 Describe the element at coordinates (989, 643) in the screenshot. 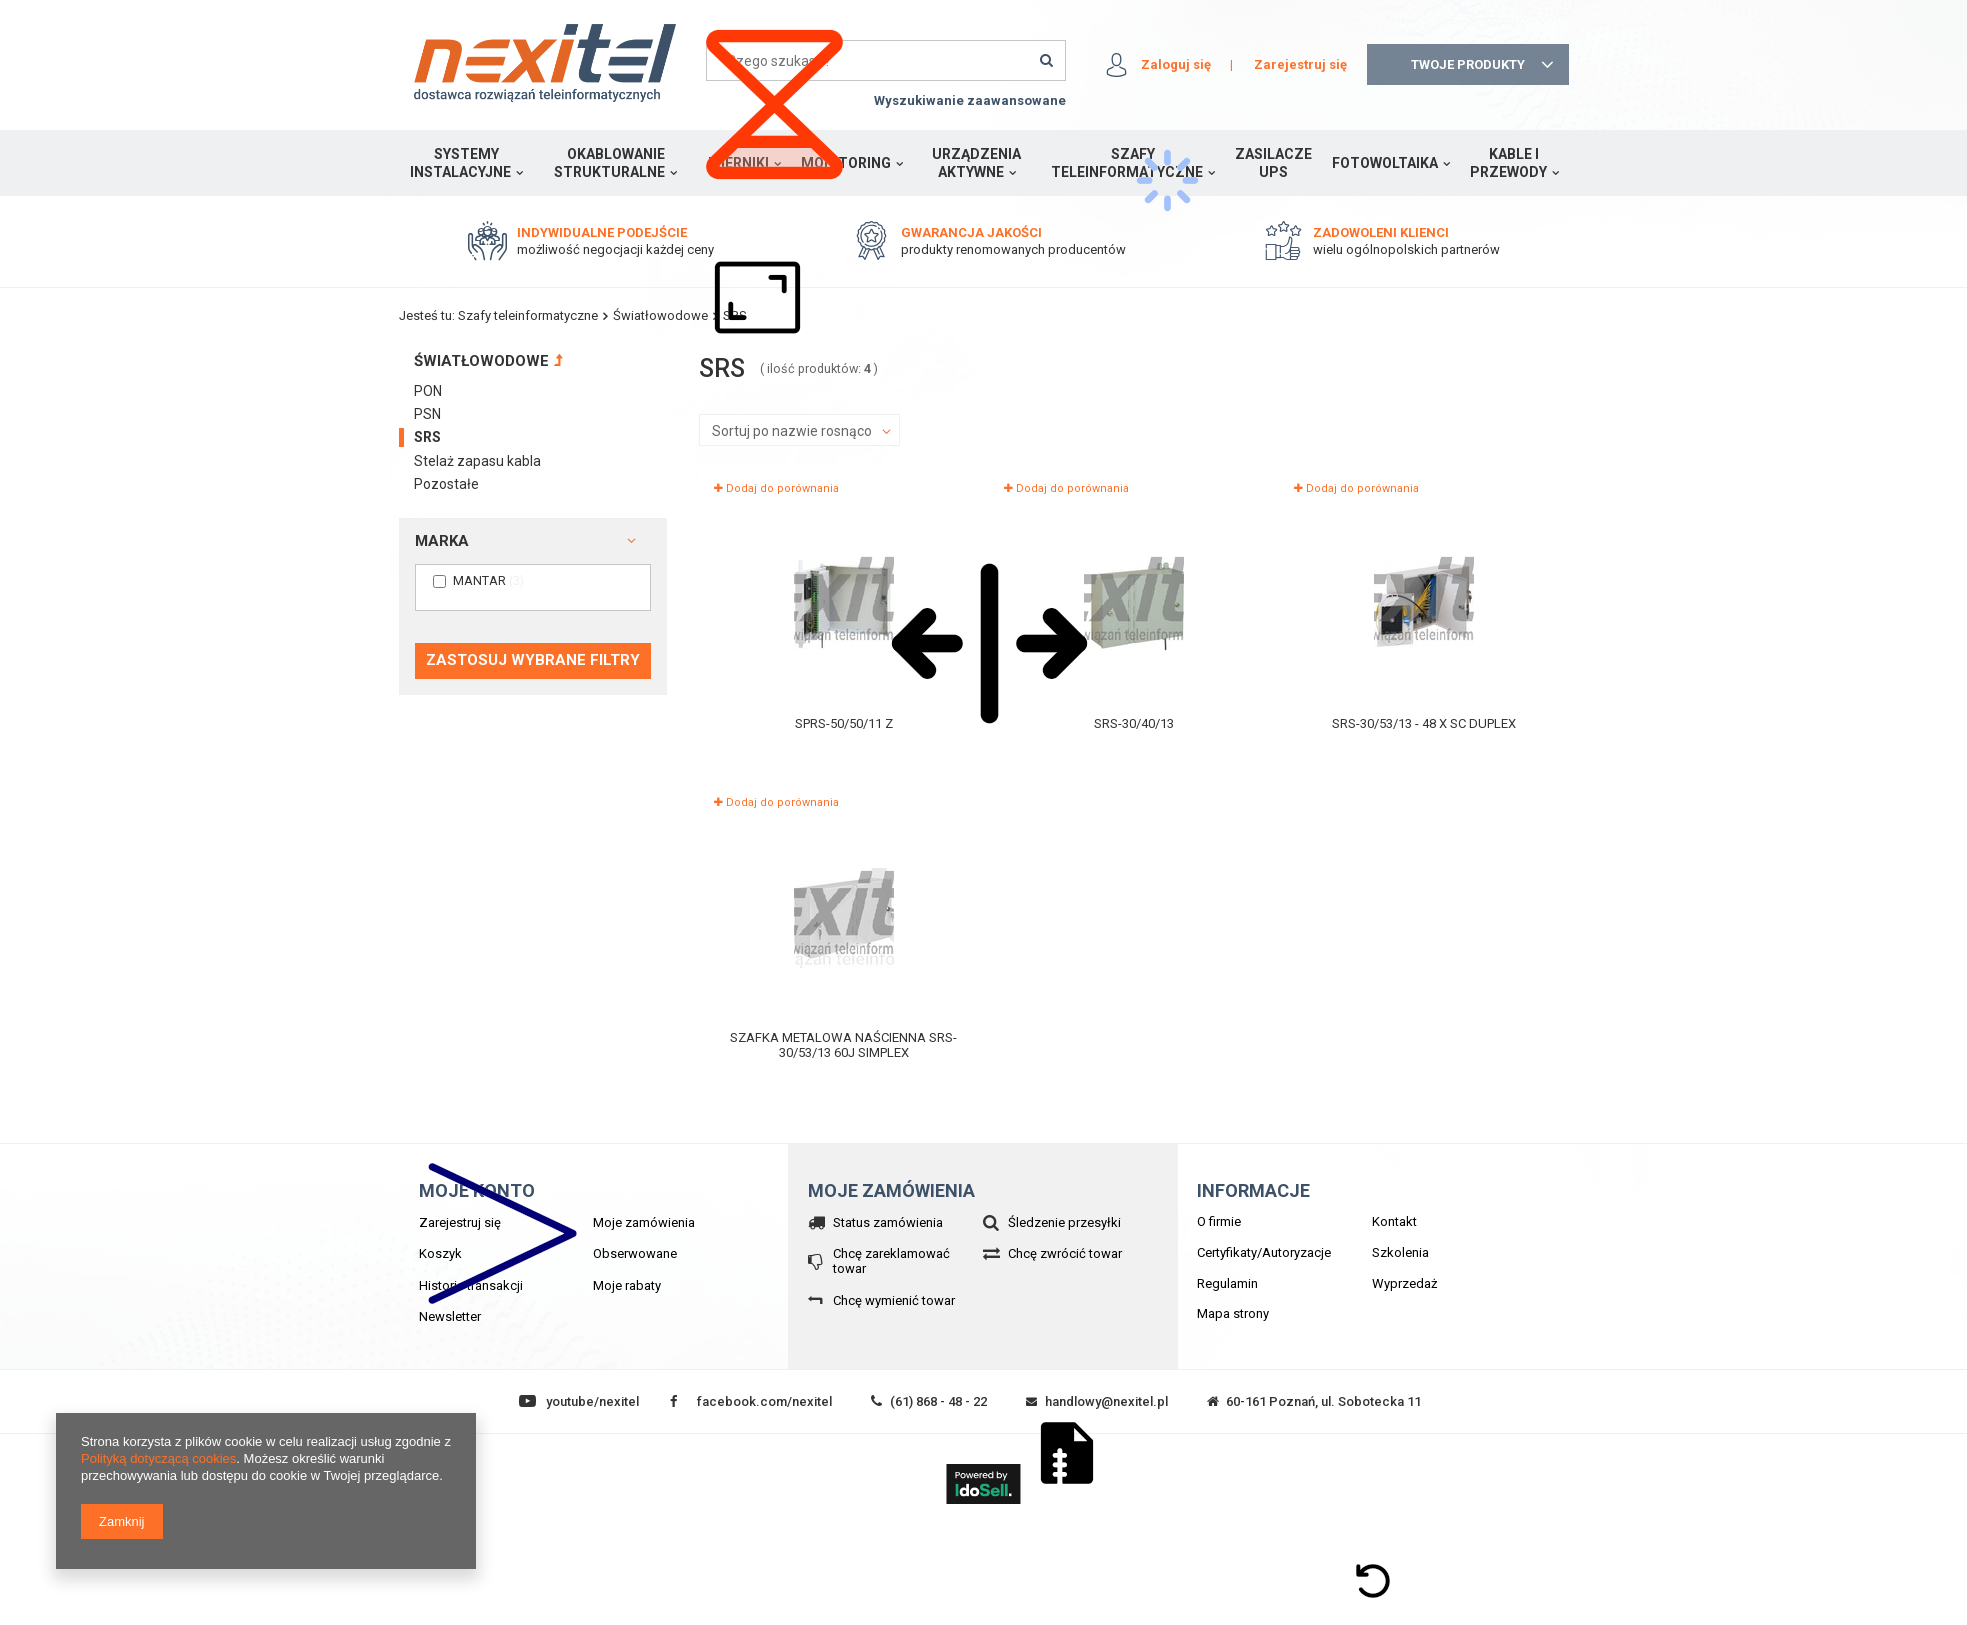

I see `expand or resize content horizontally` at that location.